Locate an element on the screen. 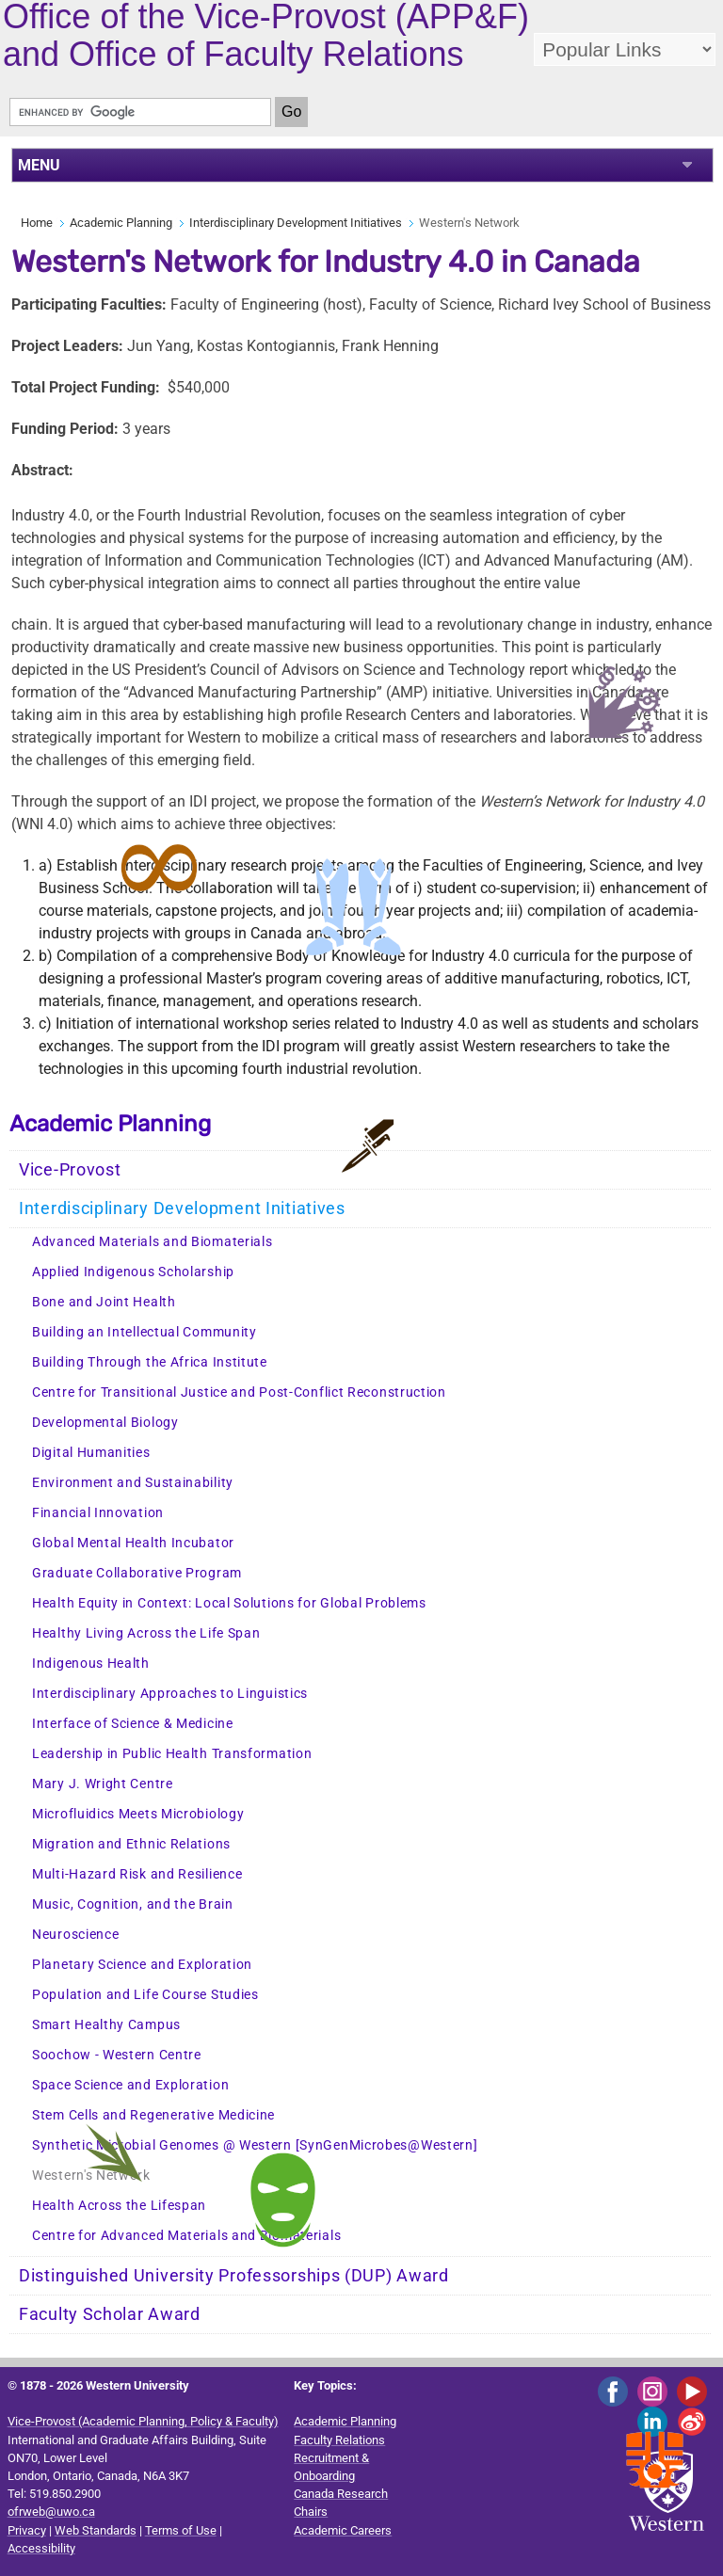  indicates unlimited or infinite quantity is located at coordinates (159, 868).